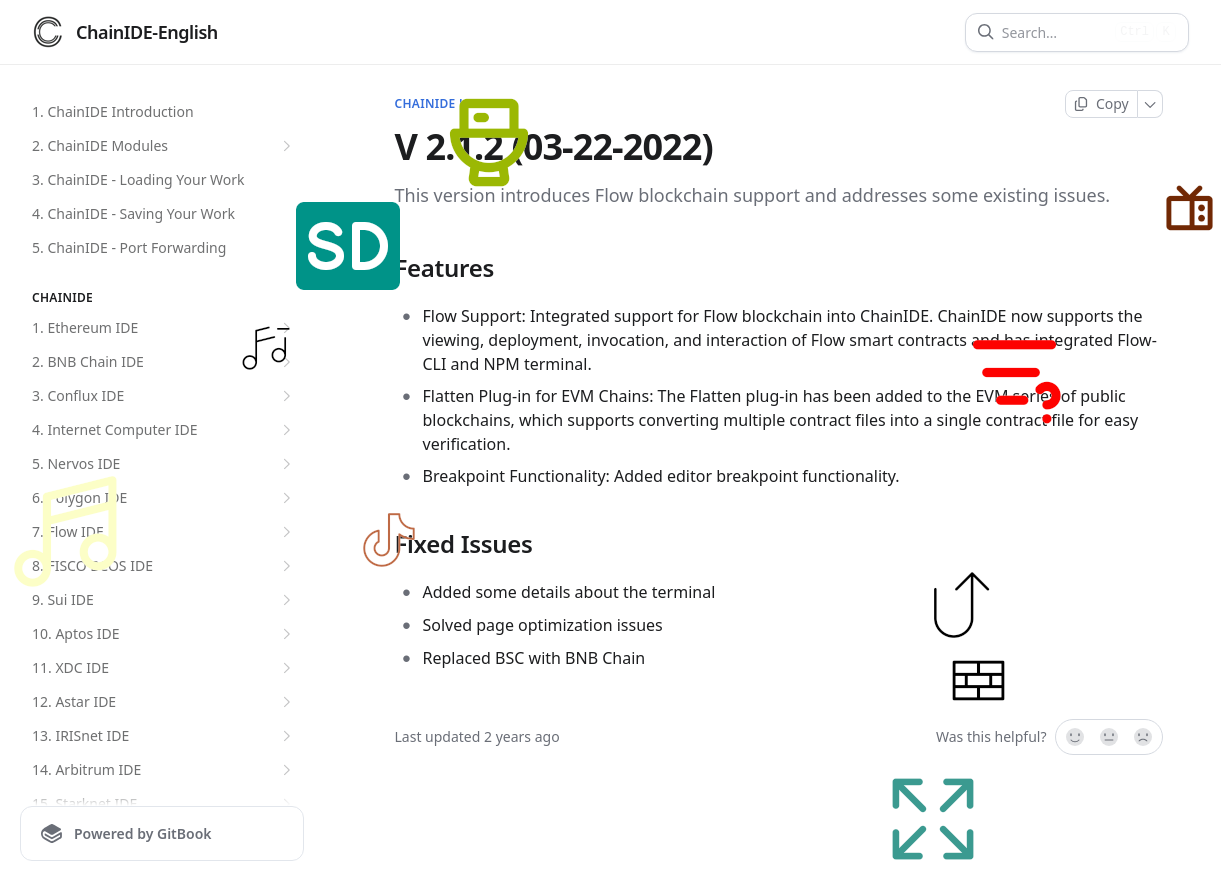  Describe the element at coordinates (348, 246) in the screenshot. I see `indicates standard definition video quality` at that location.